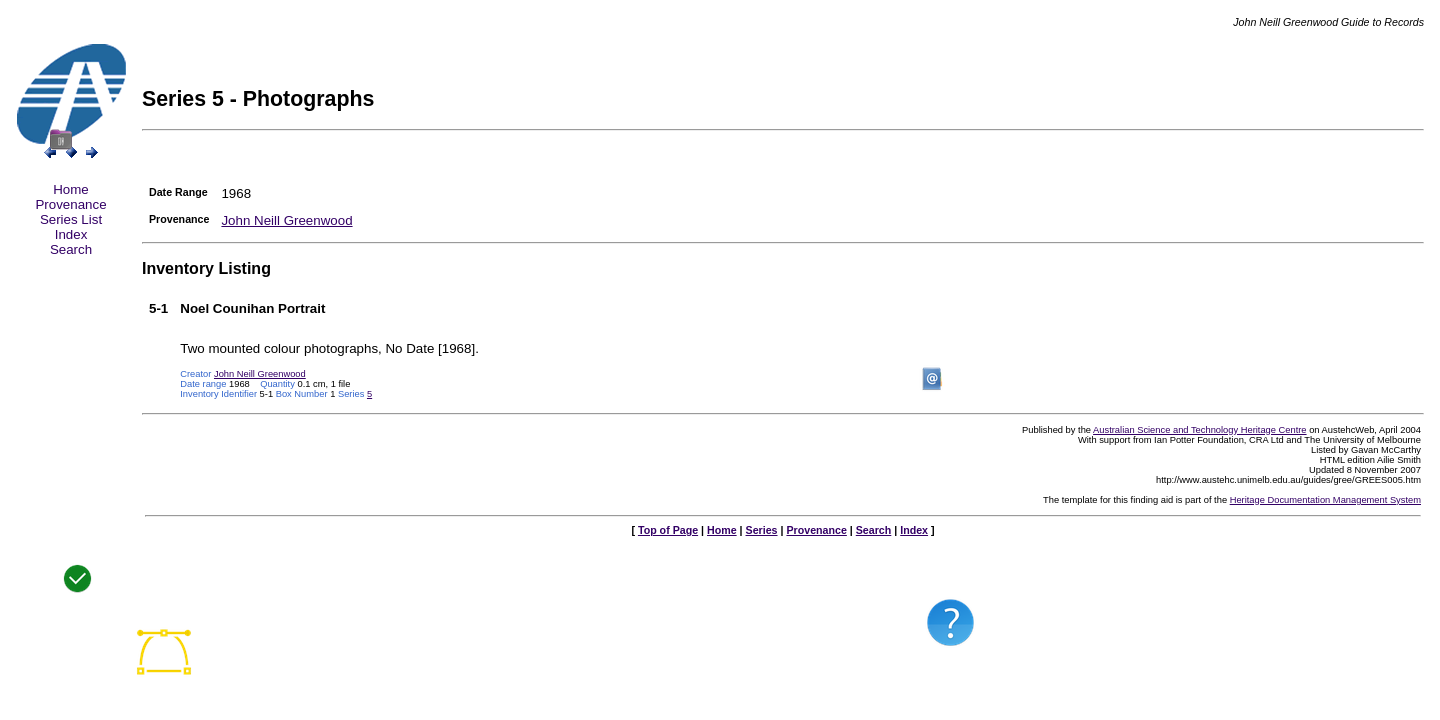 This screenshot has width=1440, height=720. Describe the element at coordinates (931, 379) in the screenshot. I see `open your address book or contacts` at that location.